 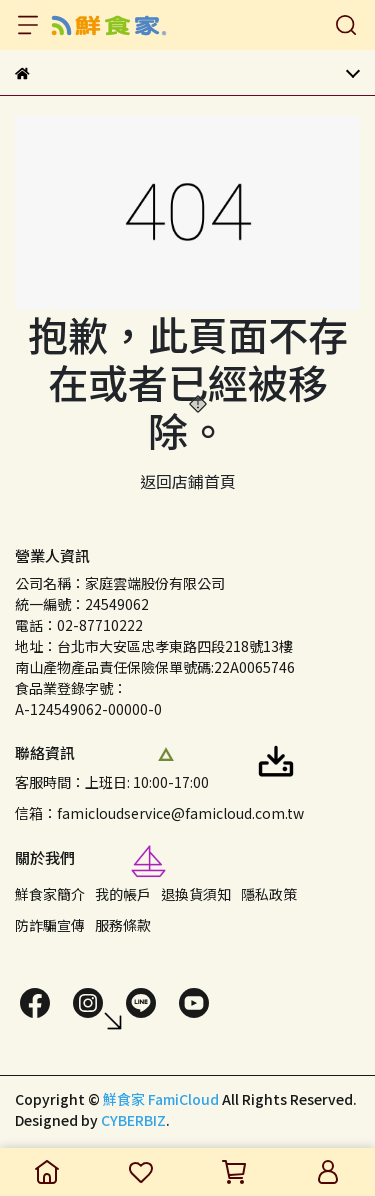 I want to click on download a file to your device, so click(x=276, y=763).